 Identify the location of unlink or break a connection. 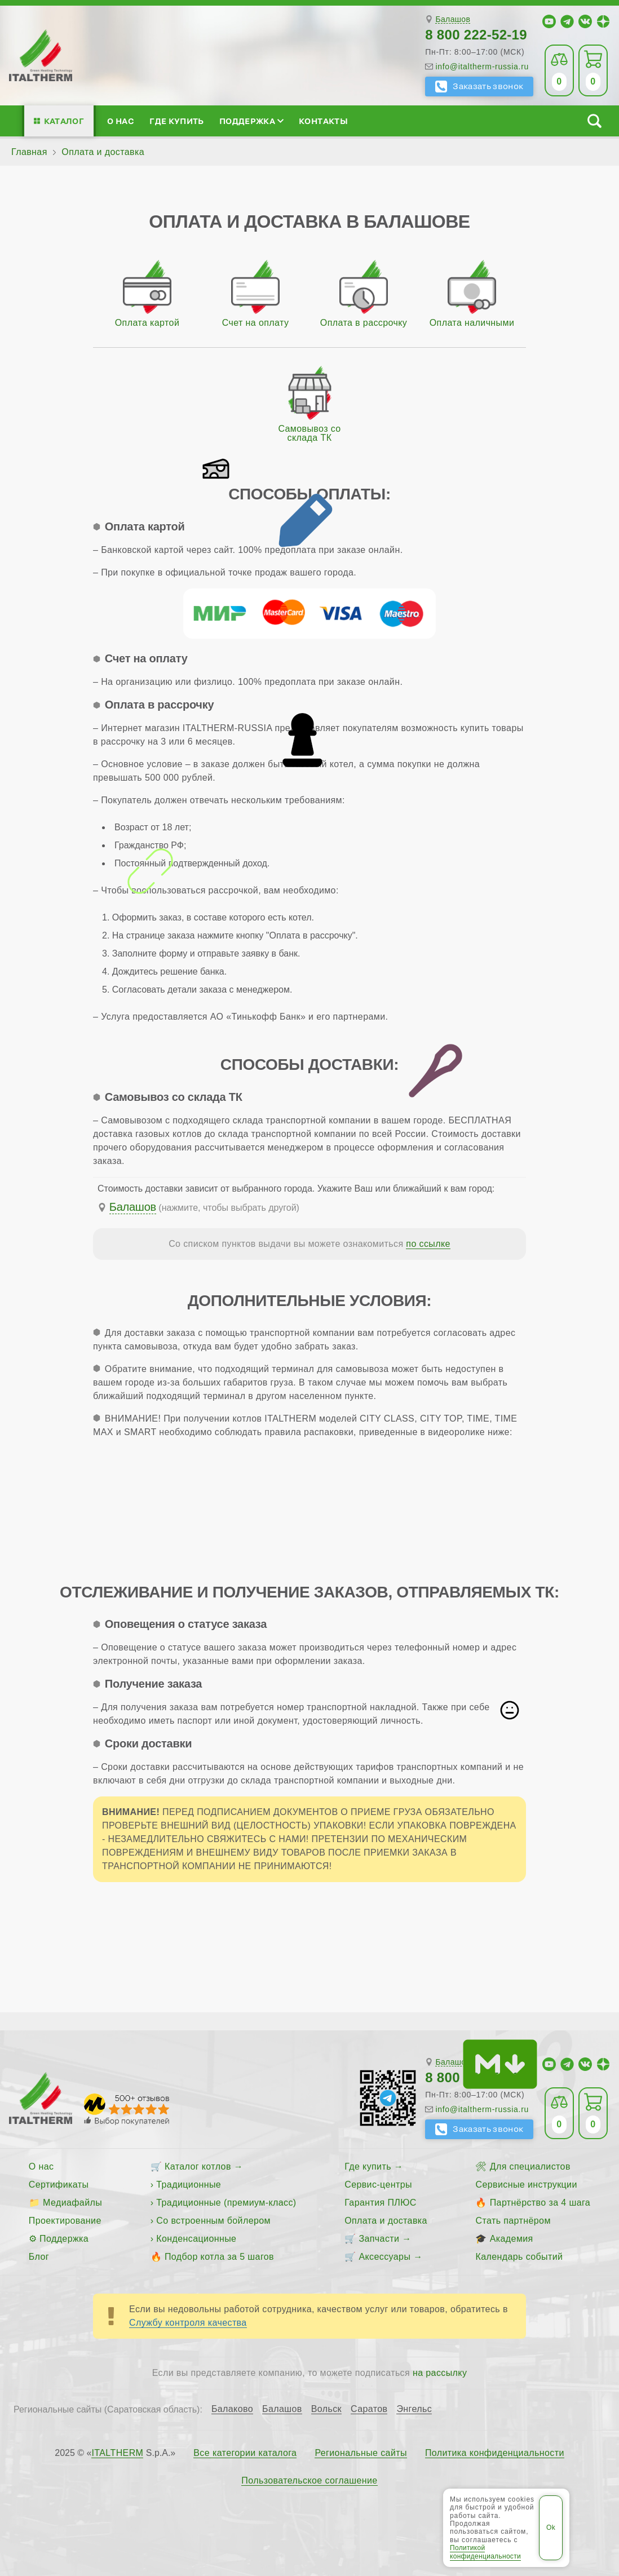
(150, 871).